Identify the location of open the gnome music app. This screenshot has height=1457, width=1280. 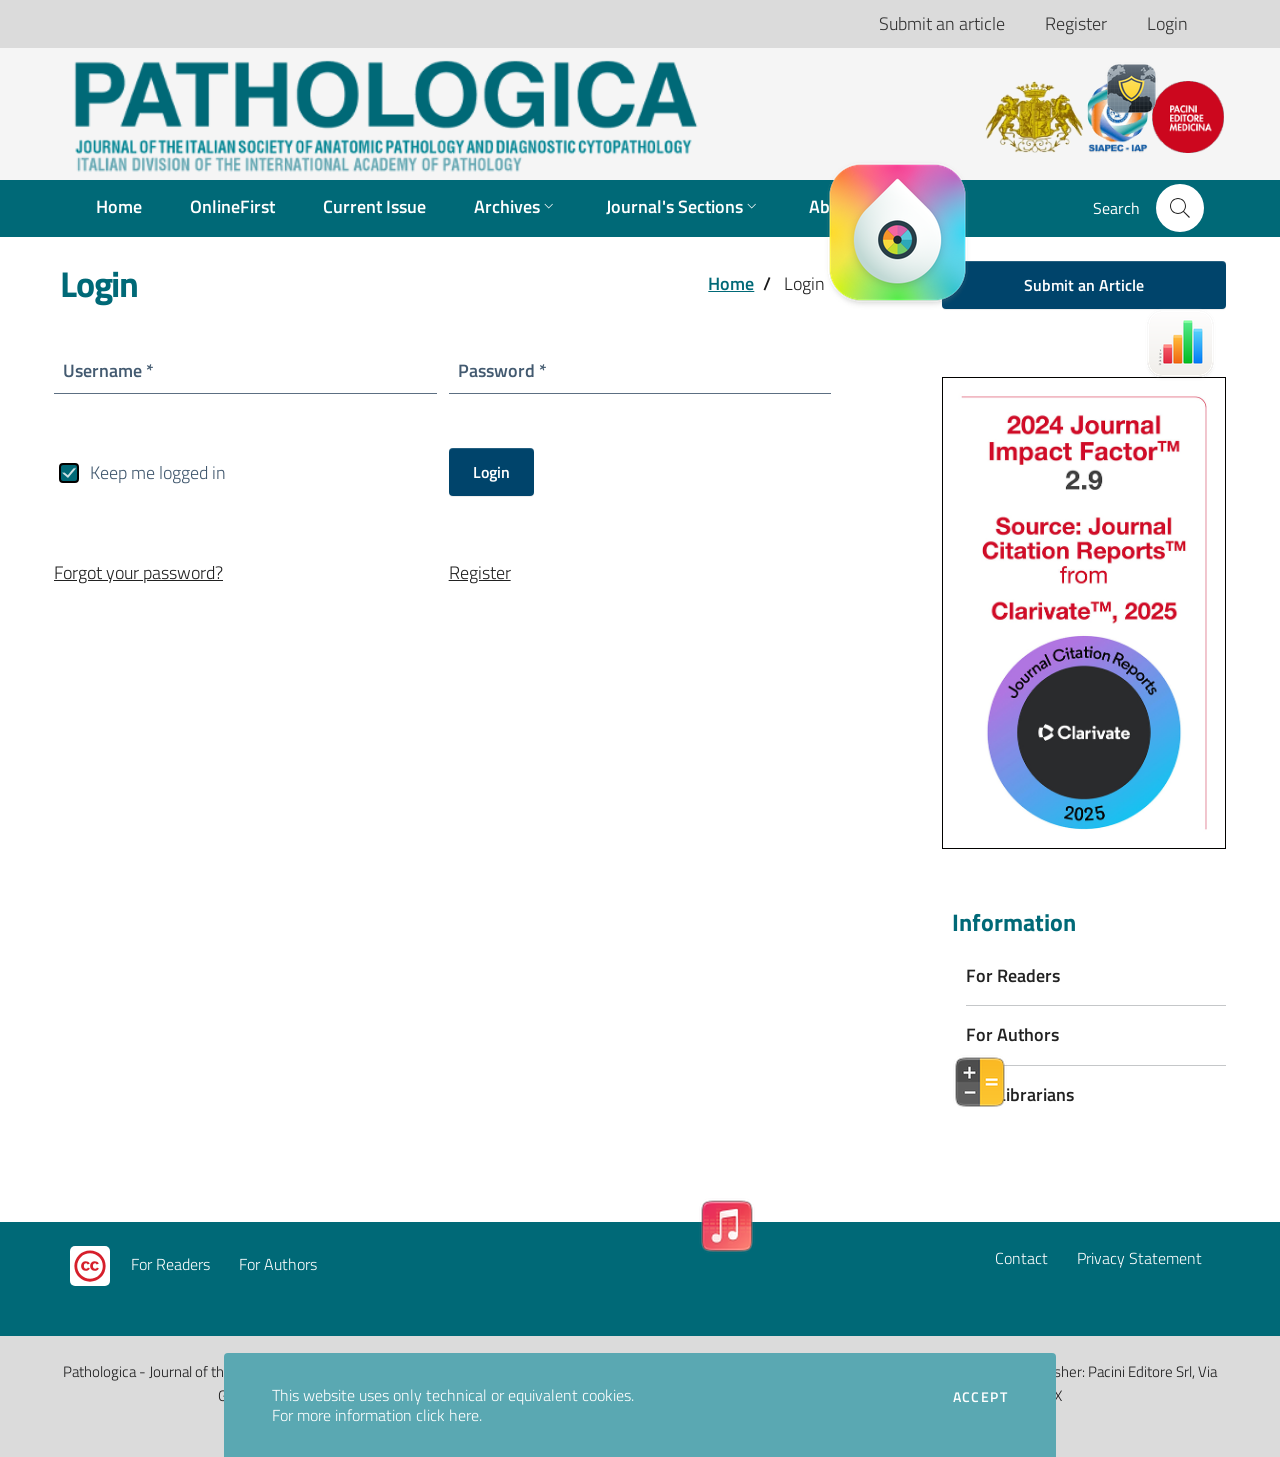
(727, 1226).